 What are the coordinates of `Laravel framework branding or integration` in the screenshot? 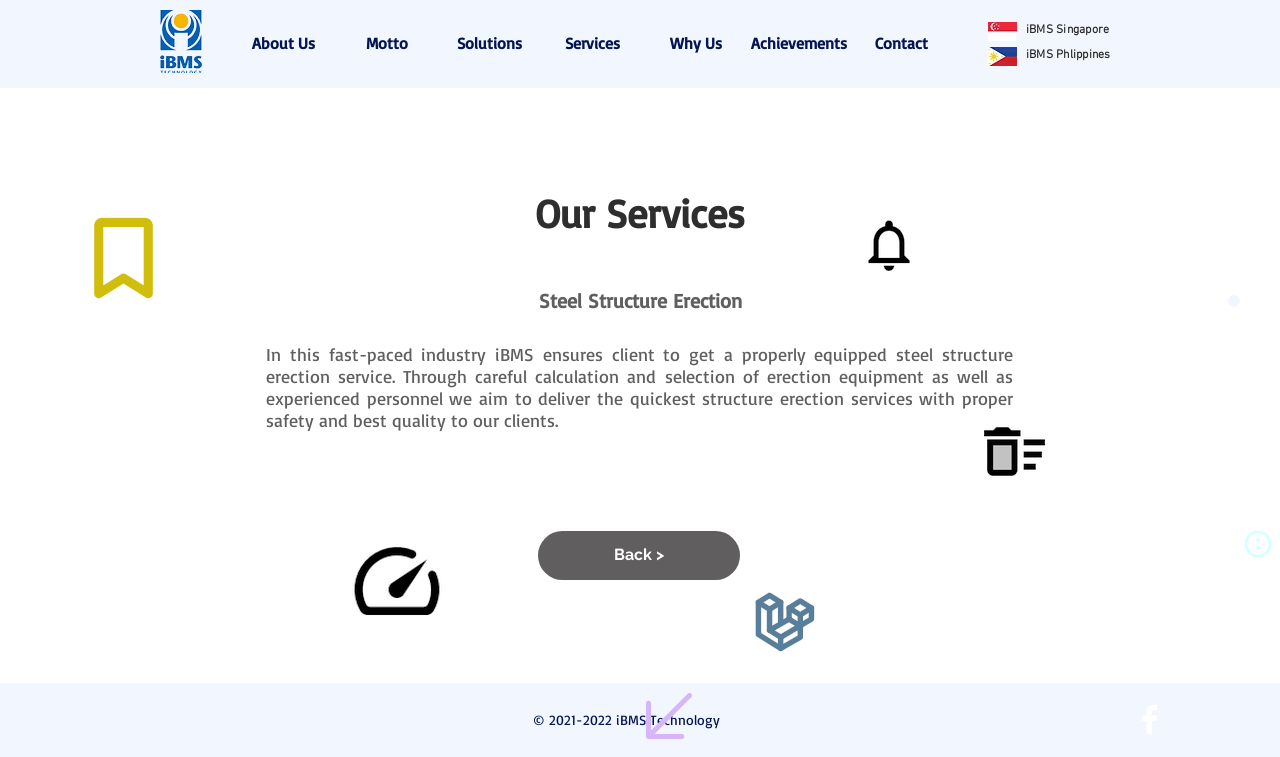 It's located at (783, 620).